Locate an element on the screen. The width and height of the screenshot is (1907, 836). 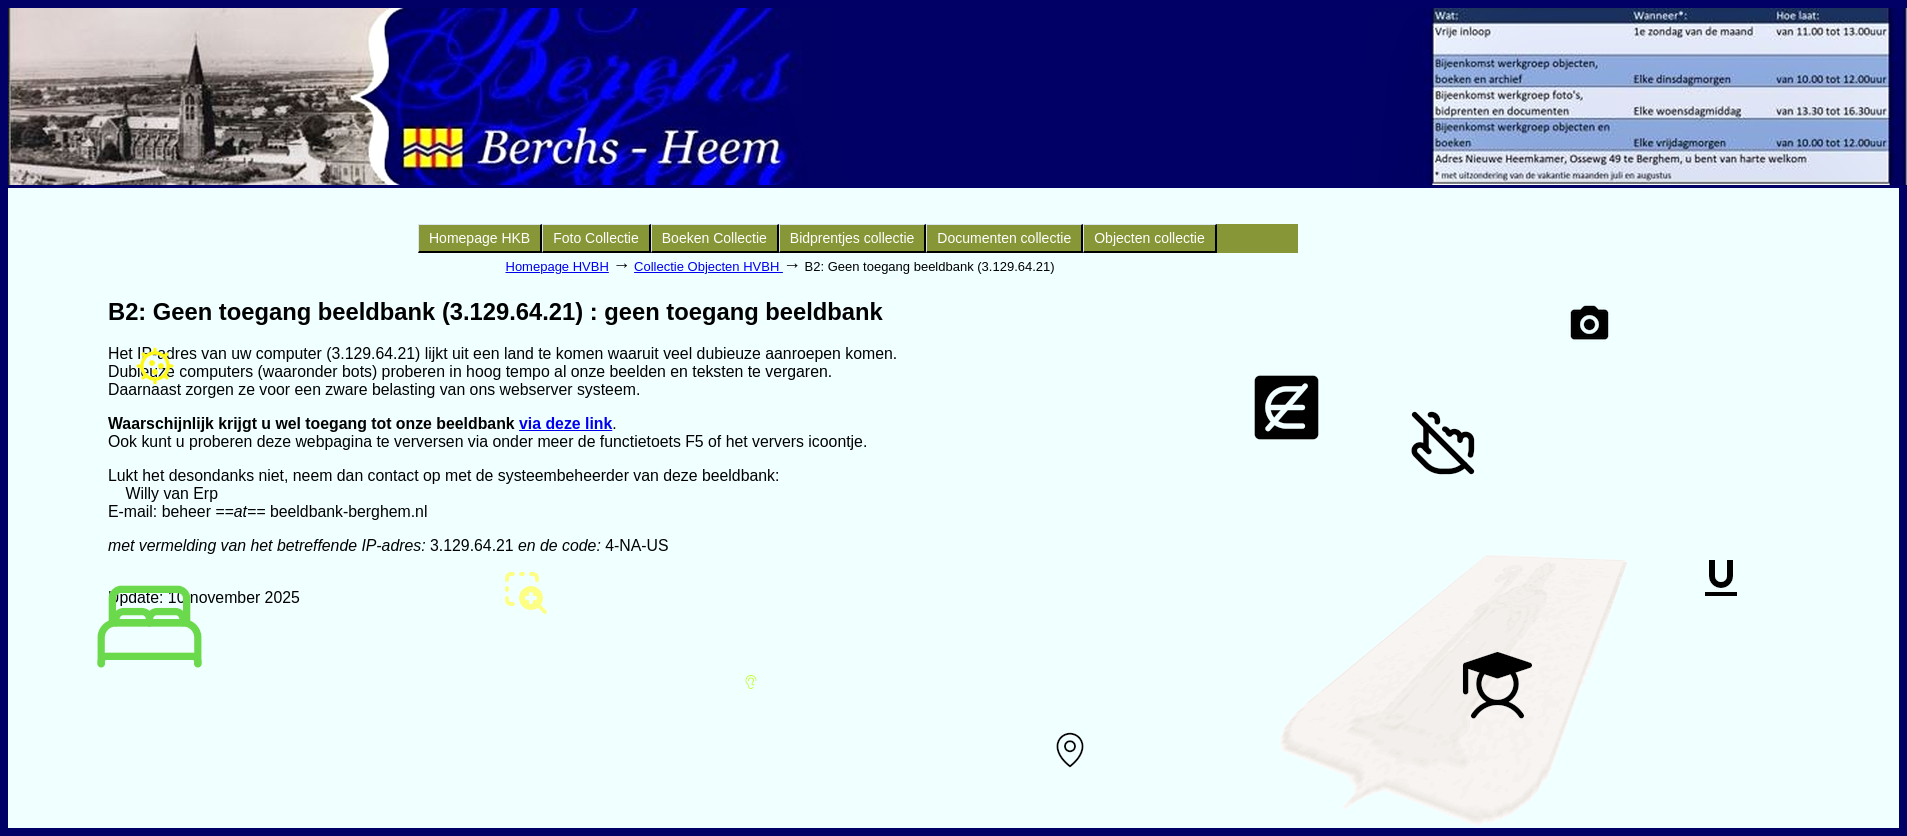
apply underline formatting to selected text is located at coordinates (1721, 578).